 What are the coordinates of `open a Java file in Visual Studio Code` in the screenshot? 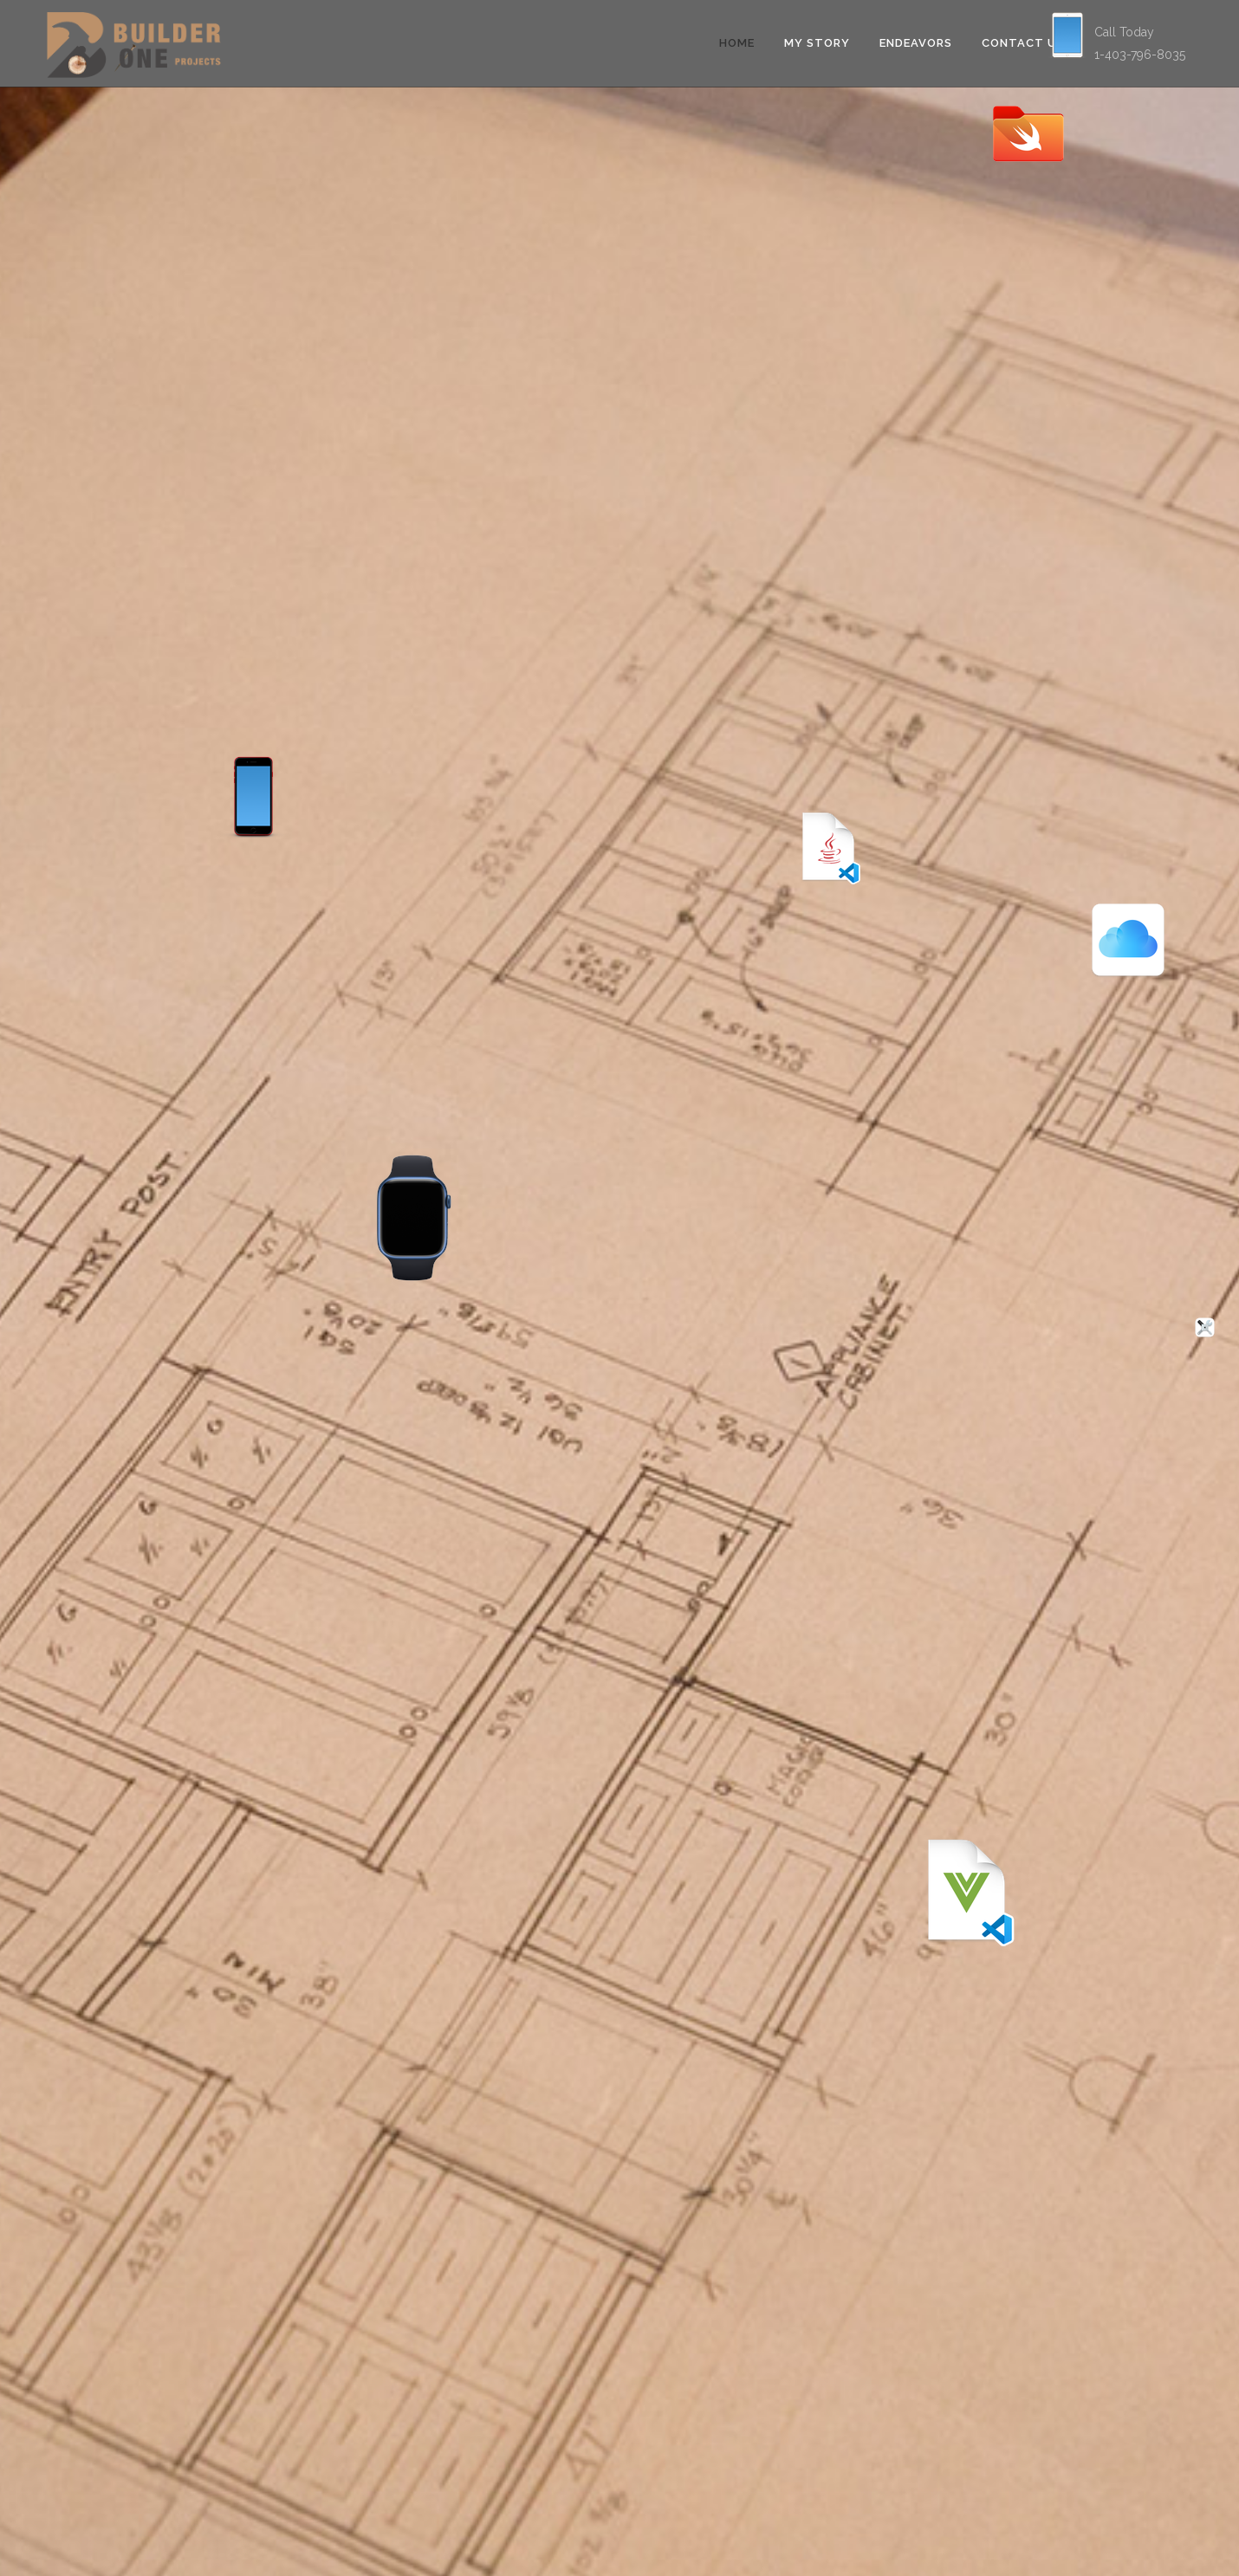 It's located at (828, 848).